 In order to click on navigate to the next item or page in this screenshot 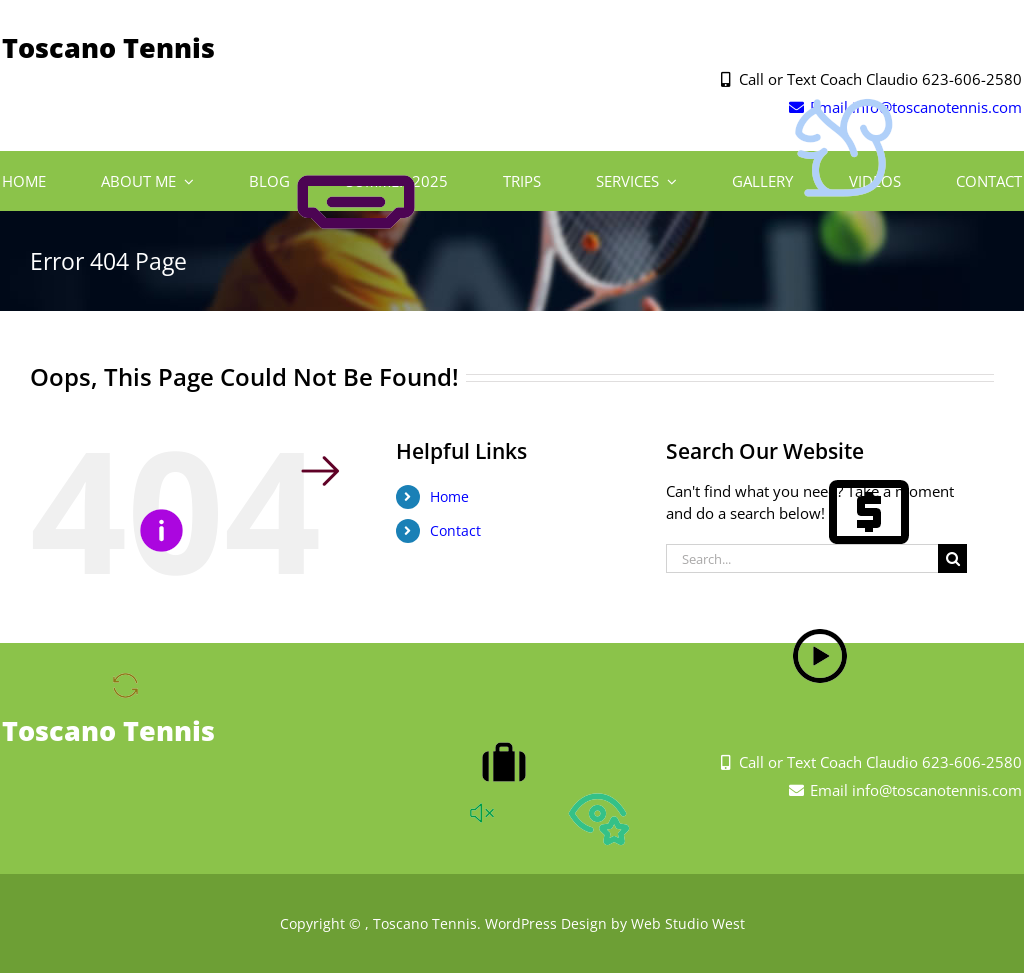, I will do `click(320, 470)`.